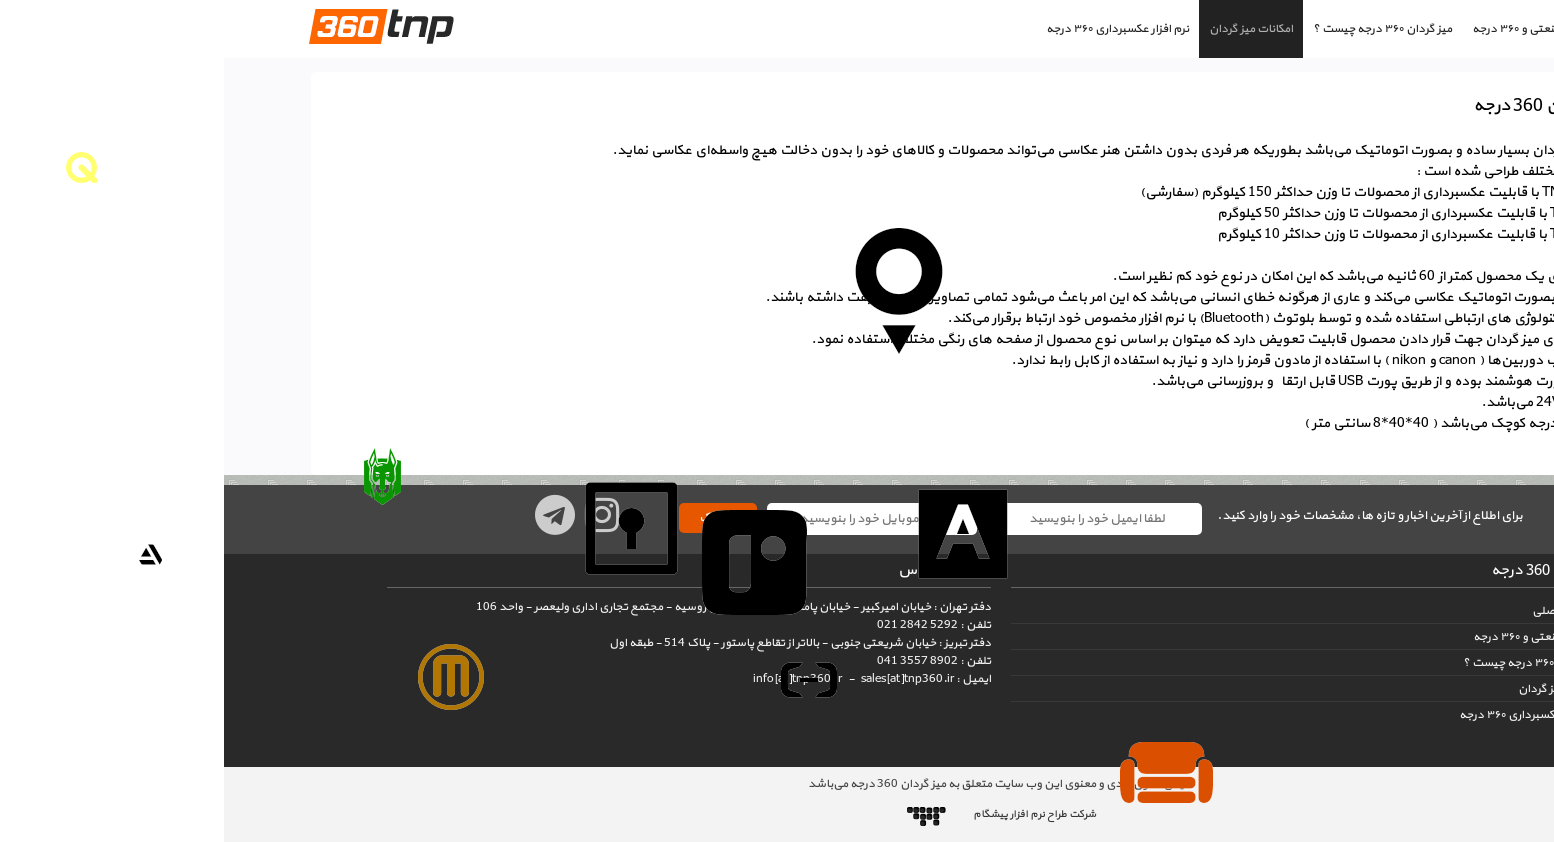 The height and width of the screenshot is (842, 1554). Describe the element at coordinates (631, 528) in the screenshot. I see `access door lock or security settings` at that location.